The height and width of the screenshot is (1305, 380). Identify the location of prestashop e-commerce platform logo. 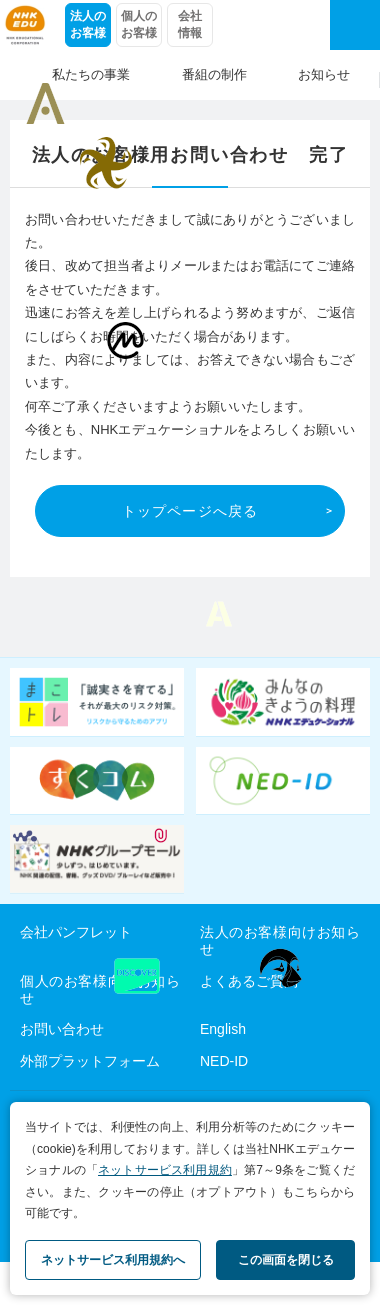
(281, 968).